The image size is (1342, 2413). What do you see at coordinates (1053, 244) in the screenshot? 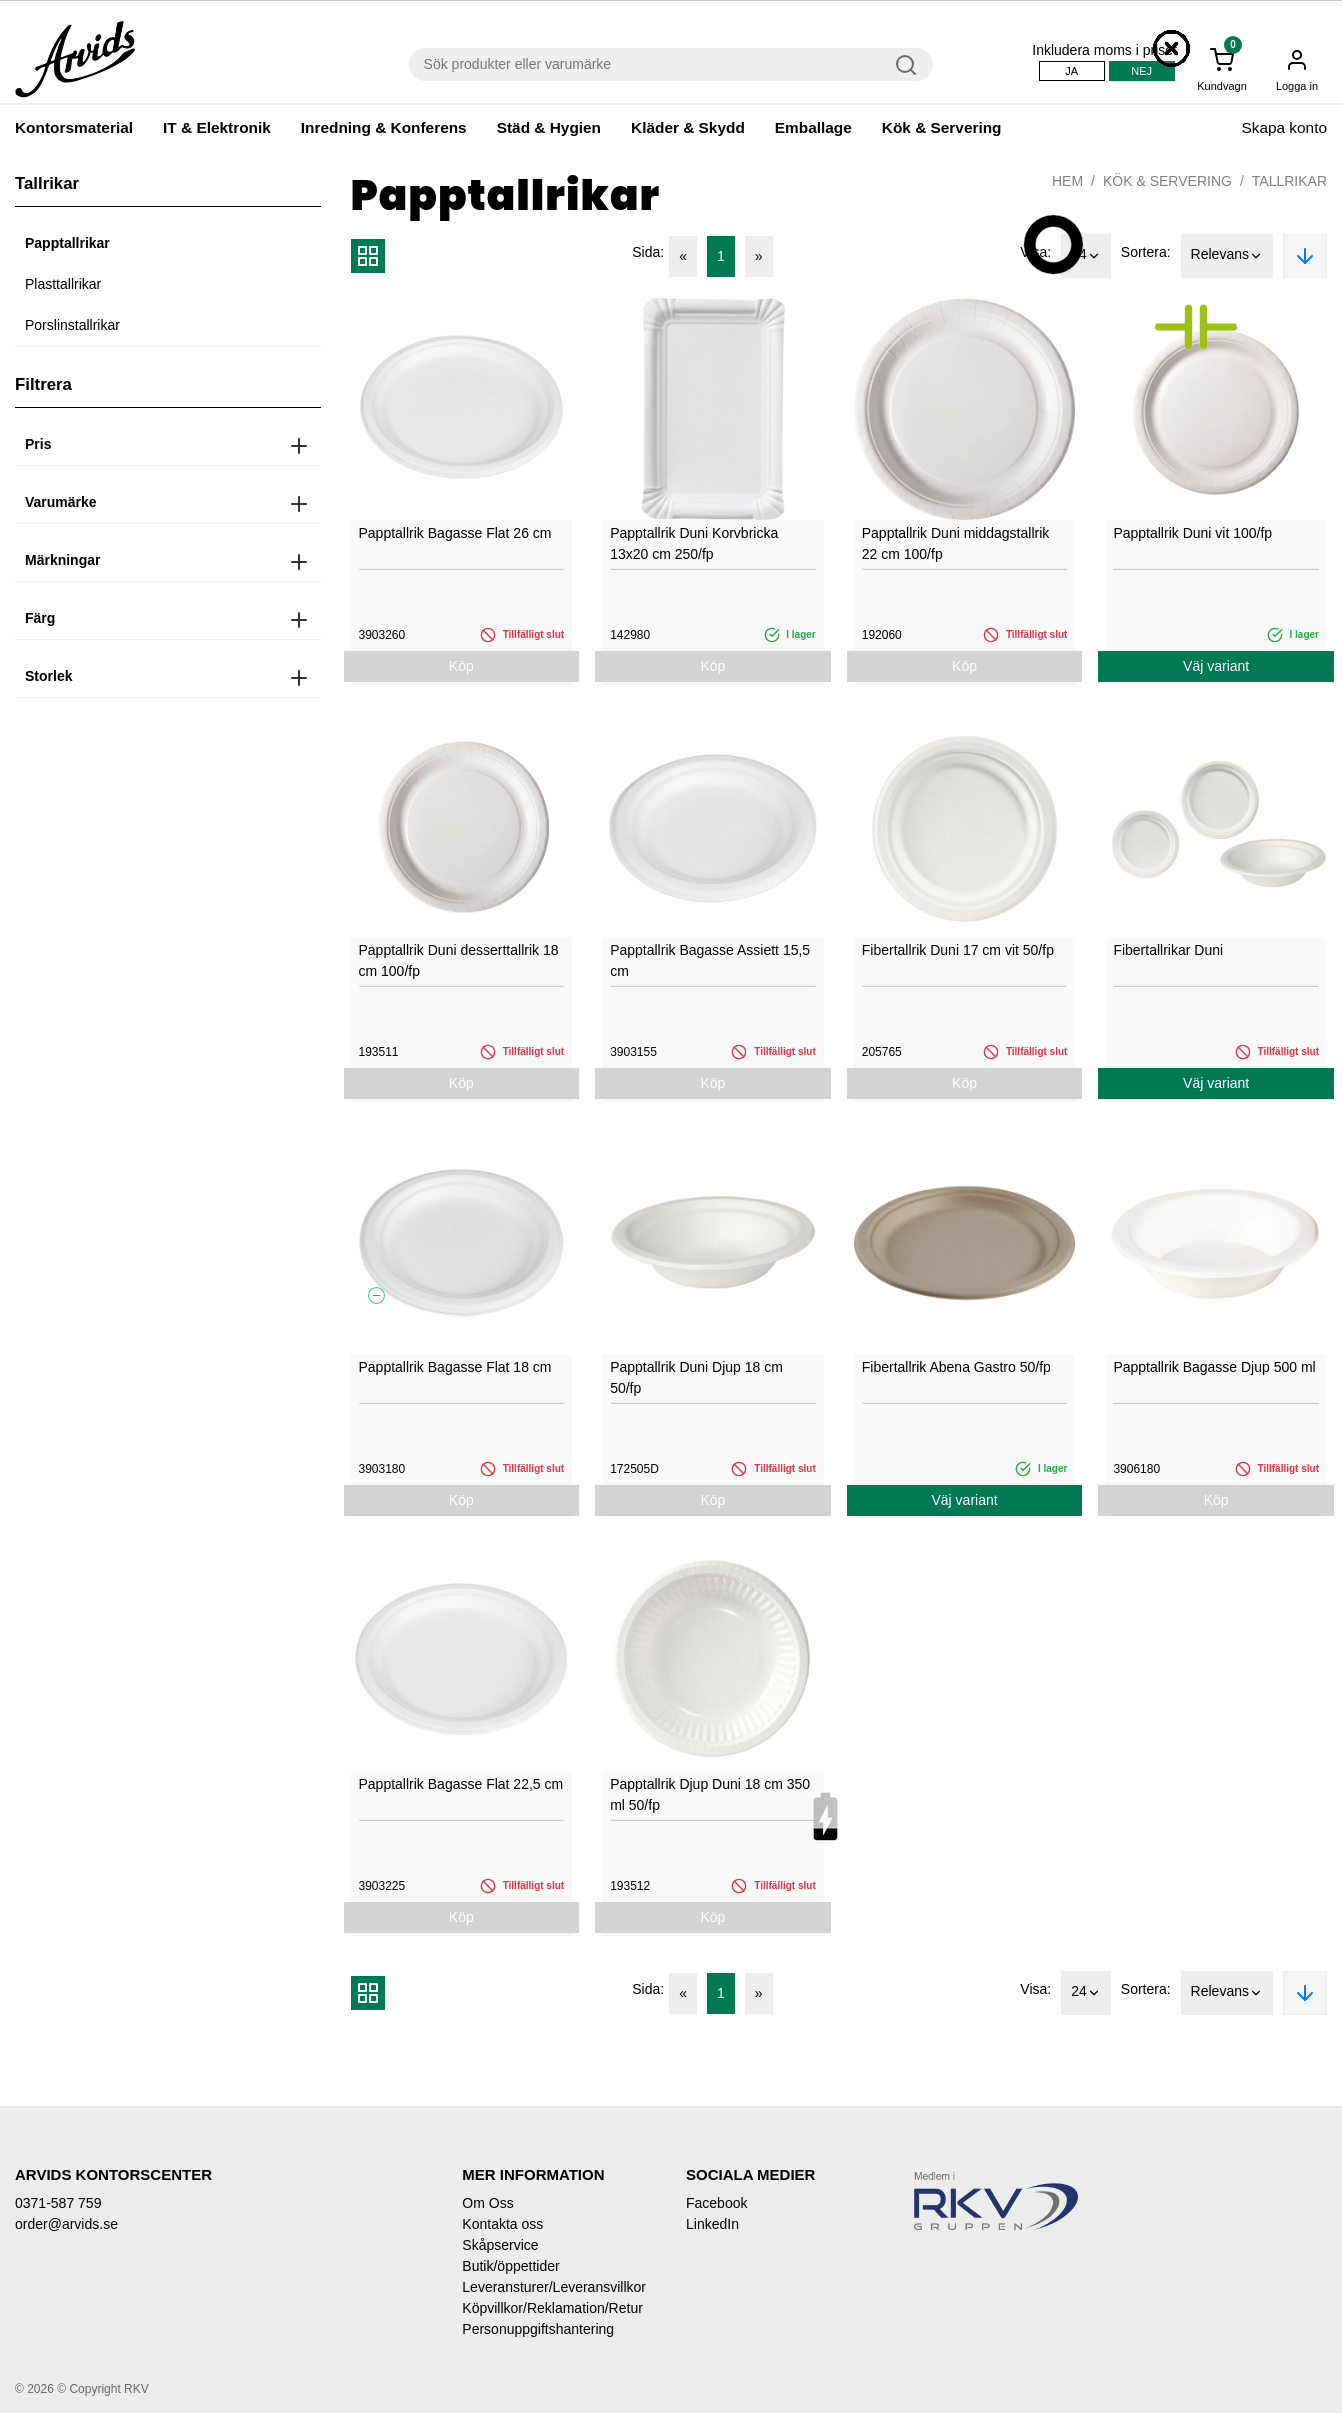
I see `indicates a trip starting point or origin location` at bounding box center [1053, 244].